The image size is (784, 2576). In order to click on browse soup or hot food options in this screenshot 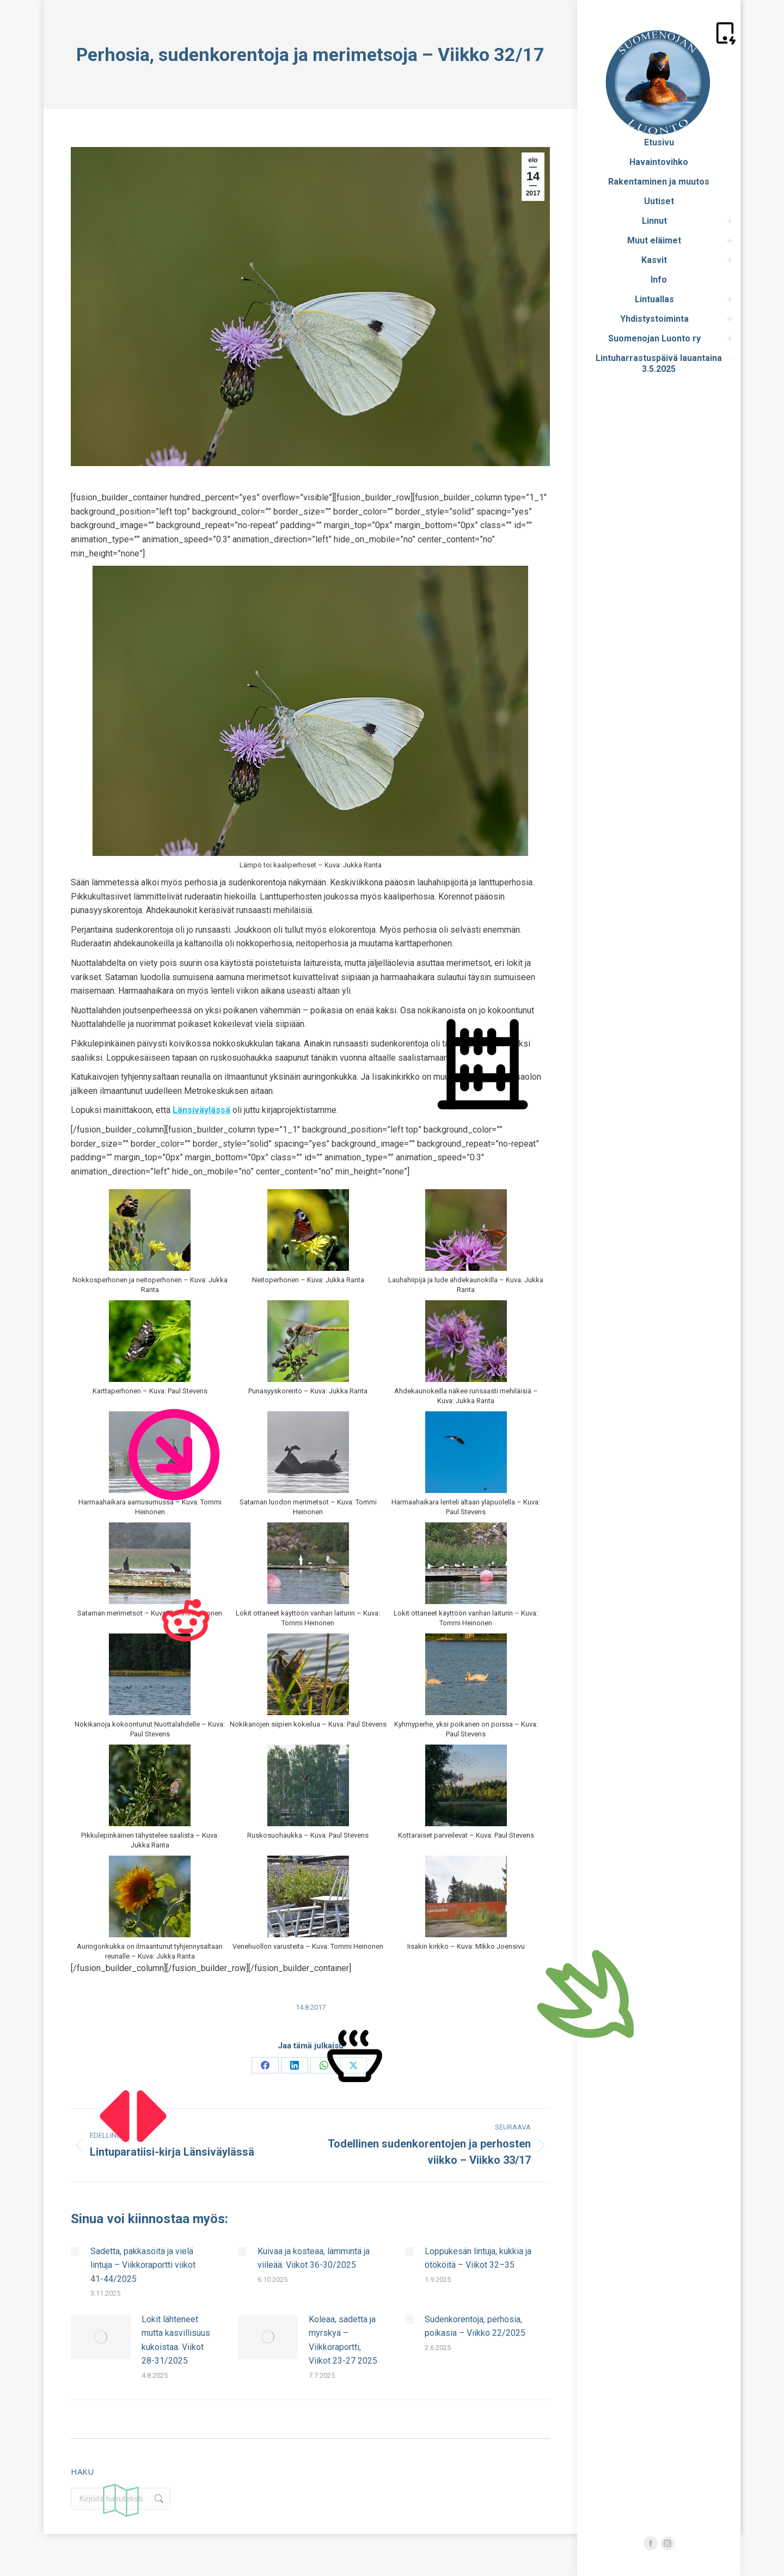, I will do `click(354, 2054)`.